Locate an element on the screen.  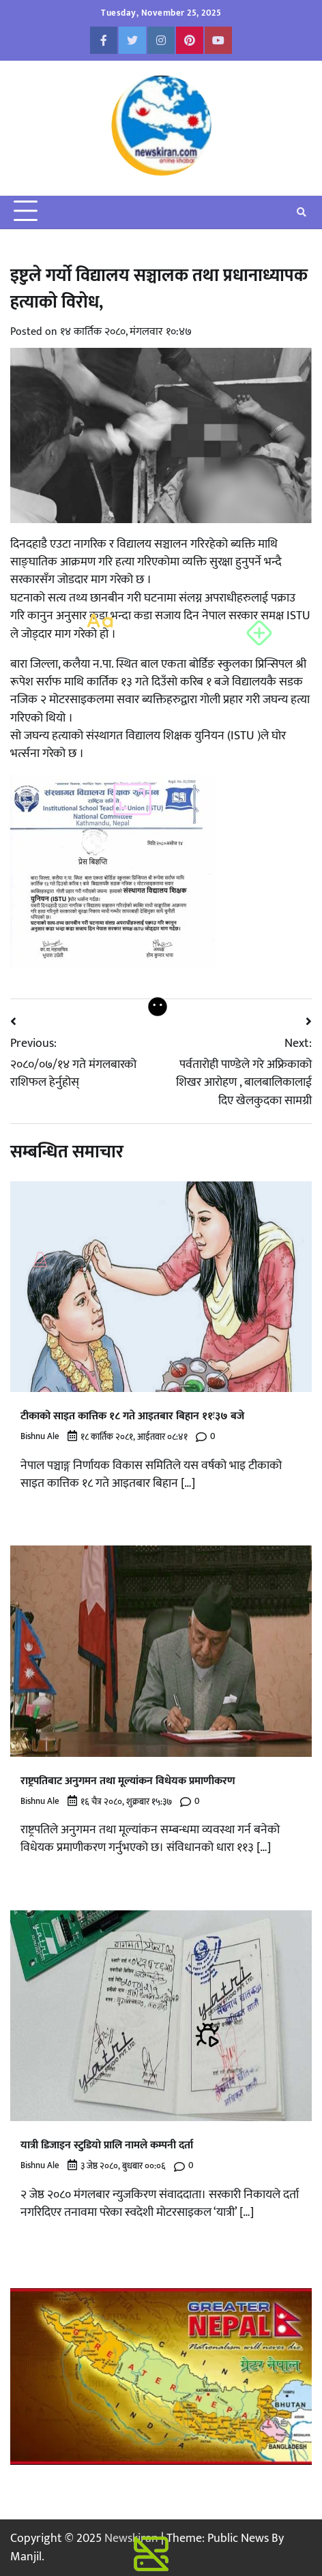
enter fullscreen mode is located at coordinates (132, 799).